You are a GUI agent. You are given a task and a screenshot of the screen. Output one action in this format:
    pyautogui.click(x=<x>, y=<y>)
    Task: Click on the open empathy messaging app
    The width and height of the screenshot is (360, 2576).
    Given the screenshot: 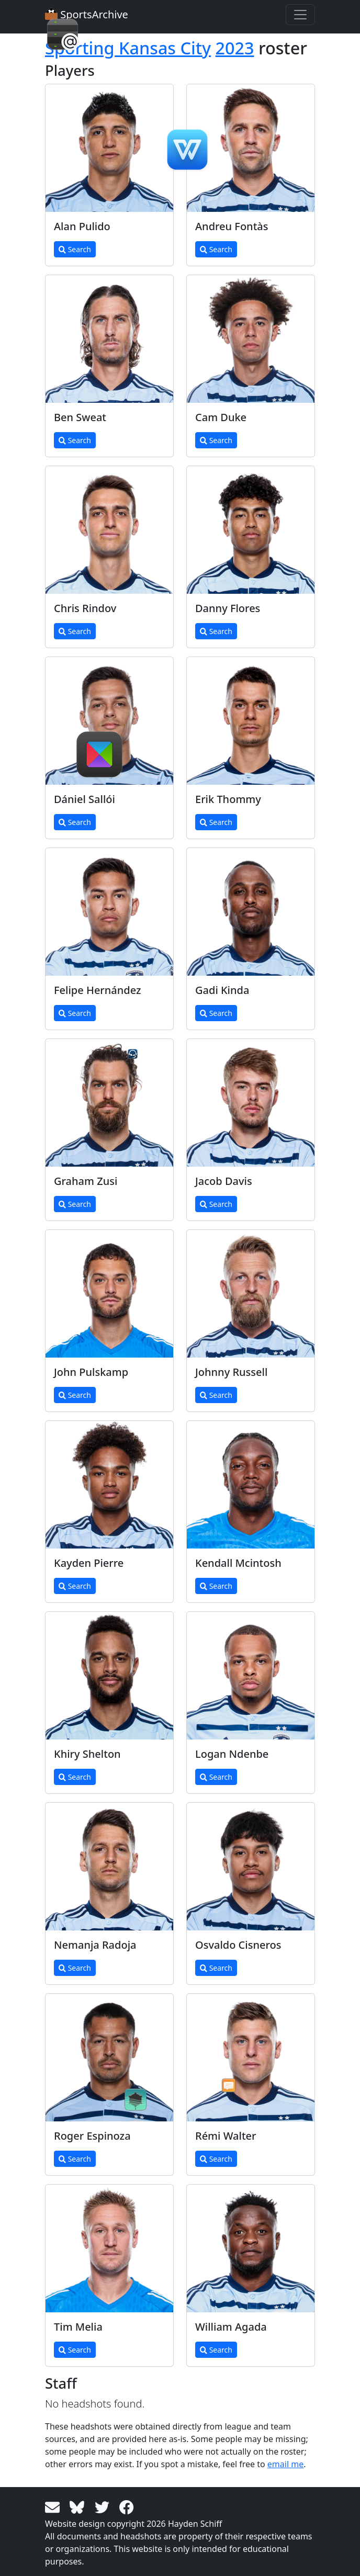 What is the action you would take?
    pyautogui.click(x=229, y=2085)
    